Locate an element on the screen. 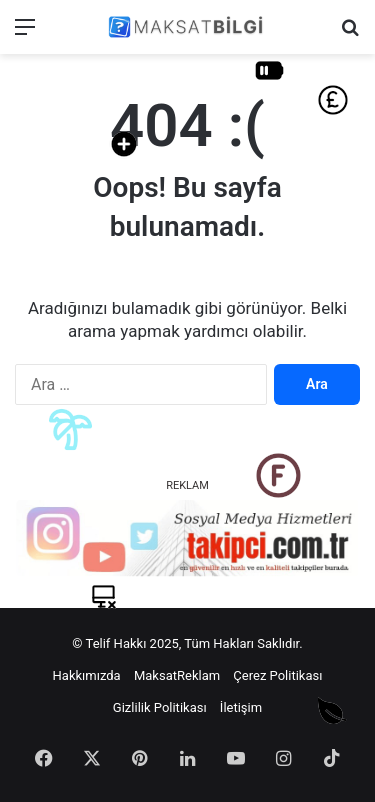 The image size is (375, 802). view balance in british pounds is located at coordinates (333, 100).